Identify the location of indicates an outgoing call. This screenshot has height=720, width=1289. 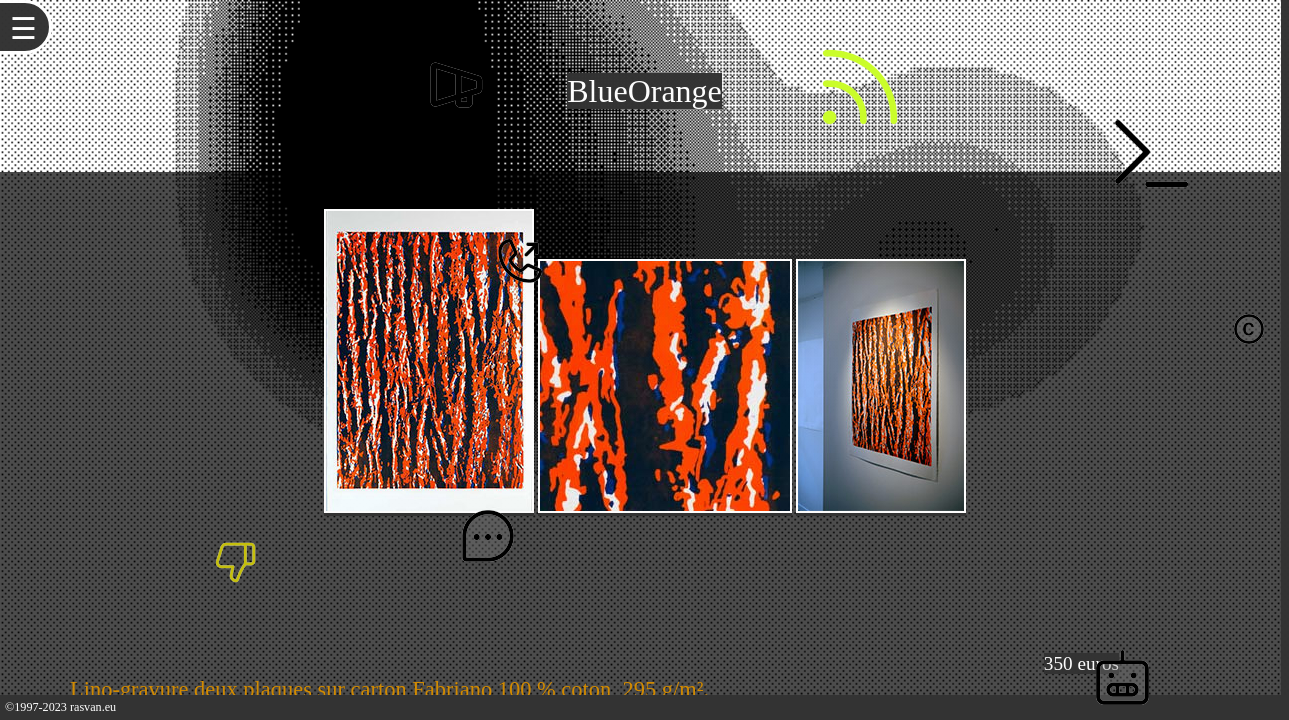
(521, 260).